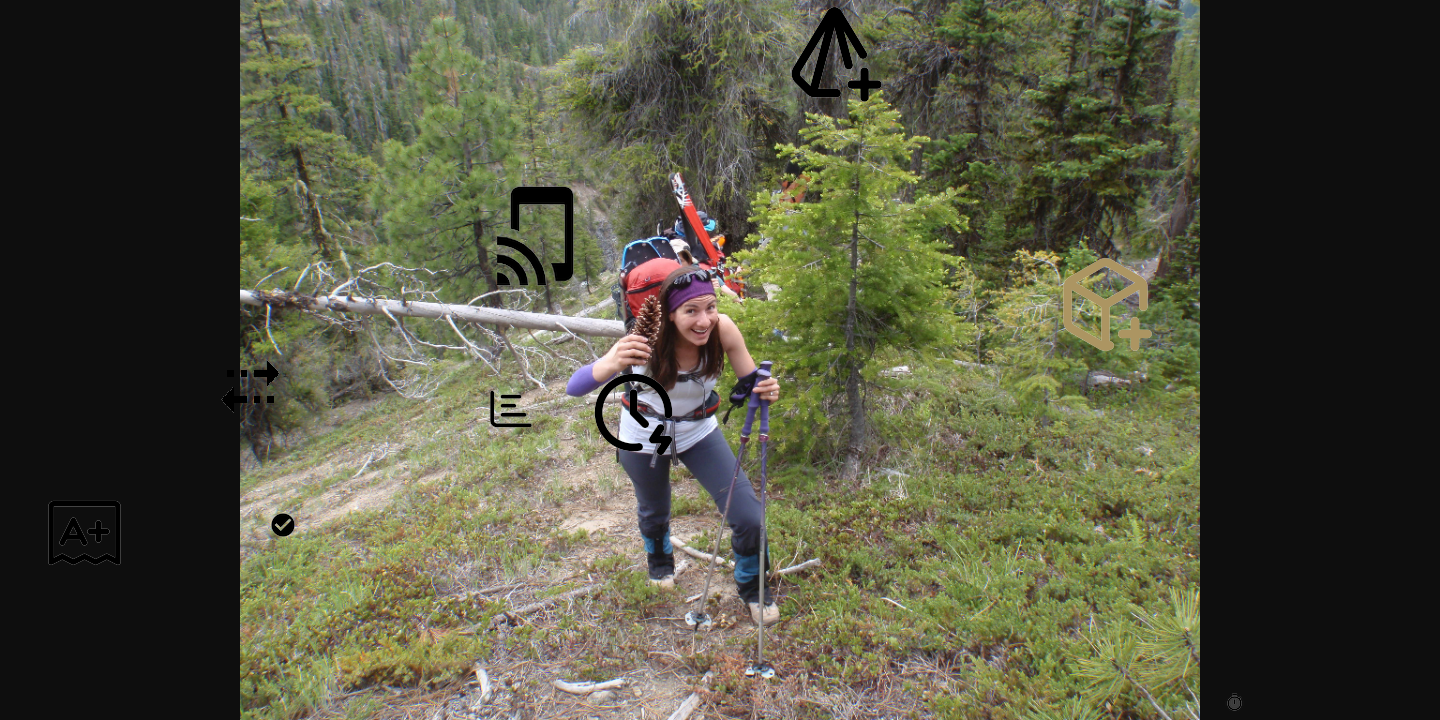 The image size is (1440, 720). Describe the element at coordinates (1234, 702) in the screenshot. I see `set a countdown timer` at that location.